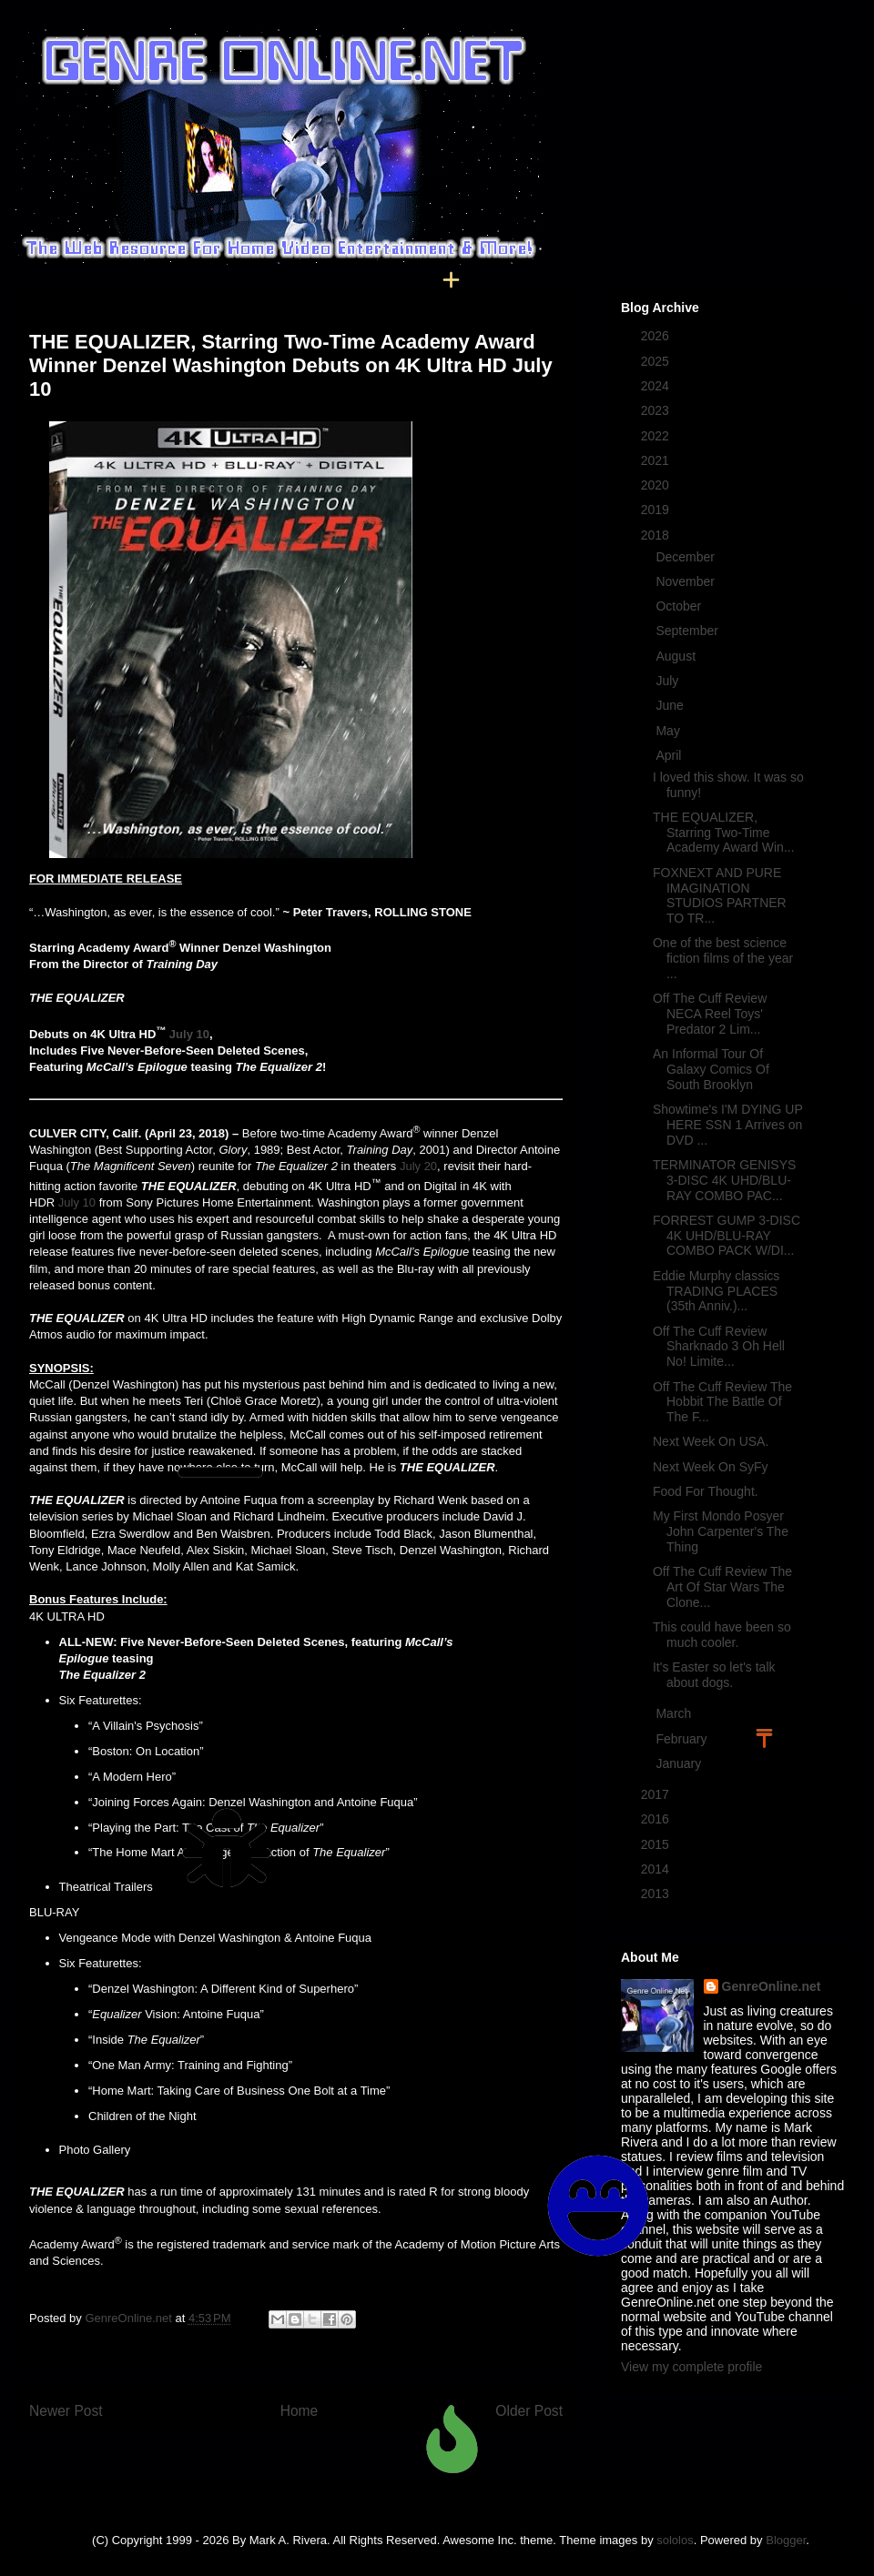 The width and height of the screenshot is (874, 2576). I want to click on add a laughing emoji reaction, so click(598, 2206).